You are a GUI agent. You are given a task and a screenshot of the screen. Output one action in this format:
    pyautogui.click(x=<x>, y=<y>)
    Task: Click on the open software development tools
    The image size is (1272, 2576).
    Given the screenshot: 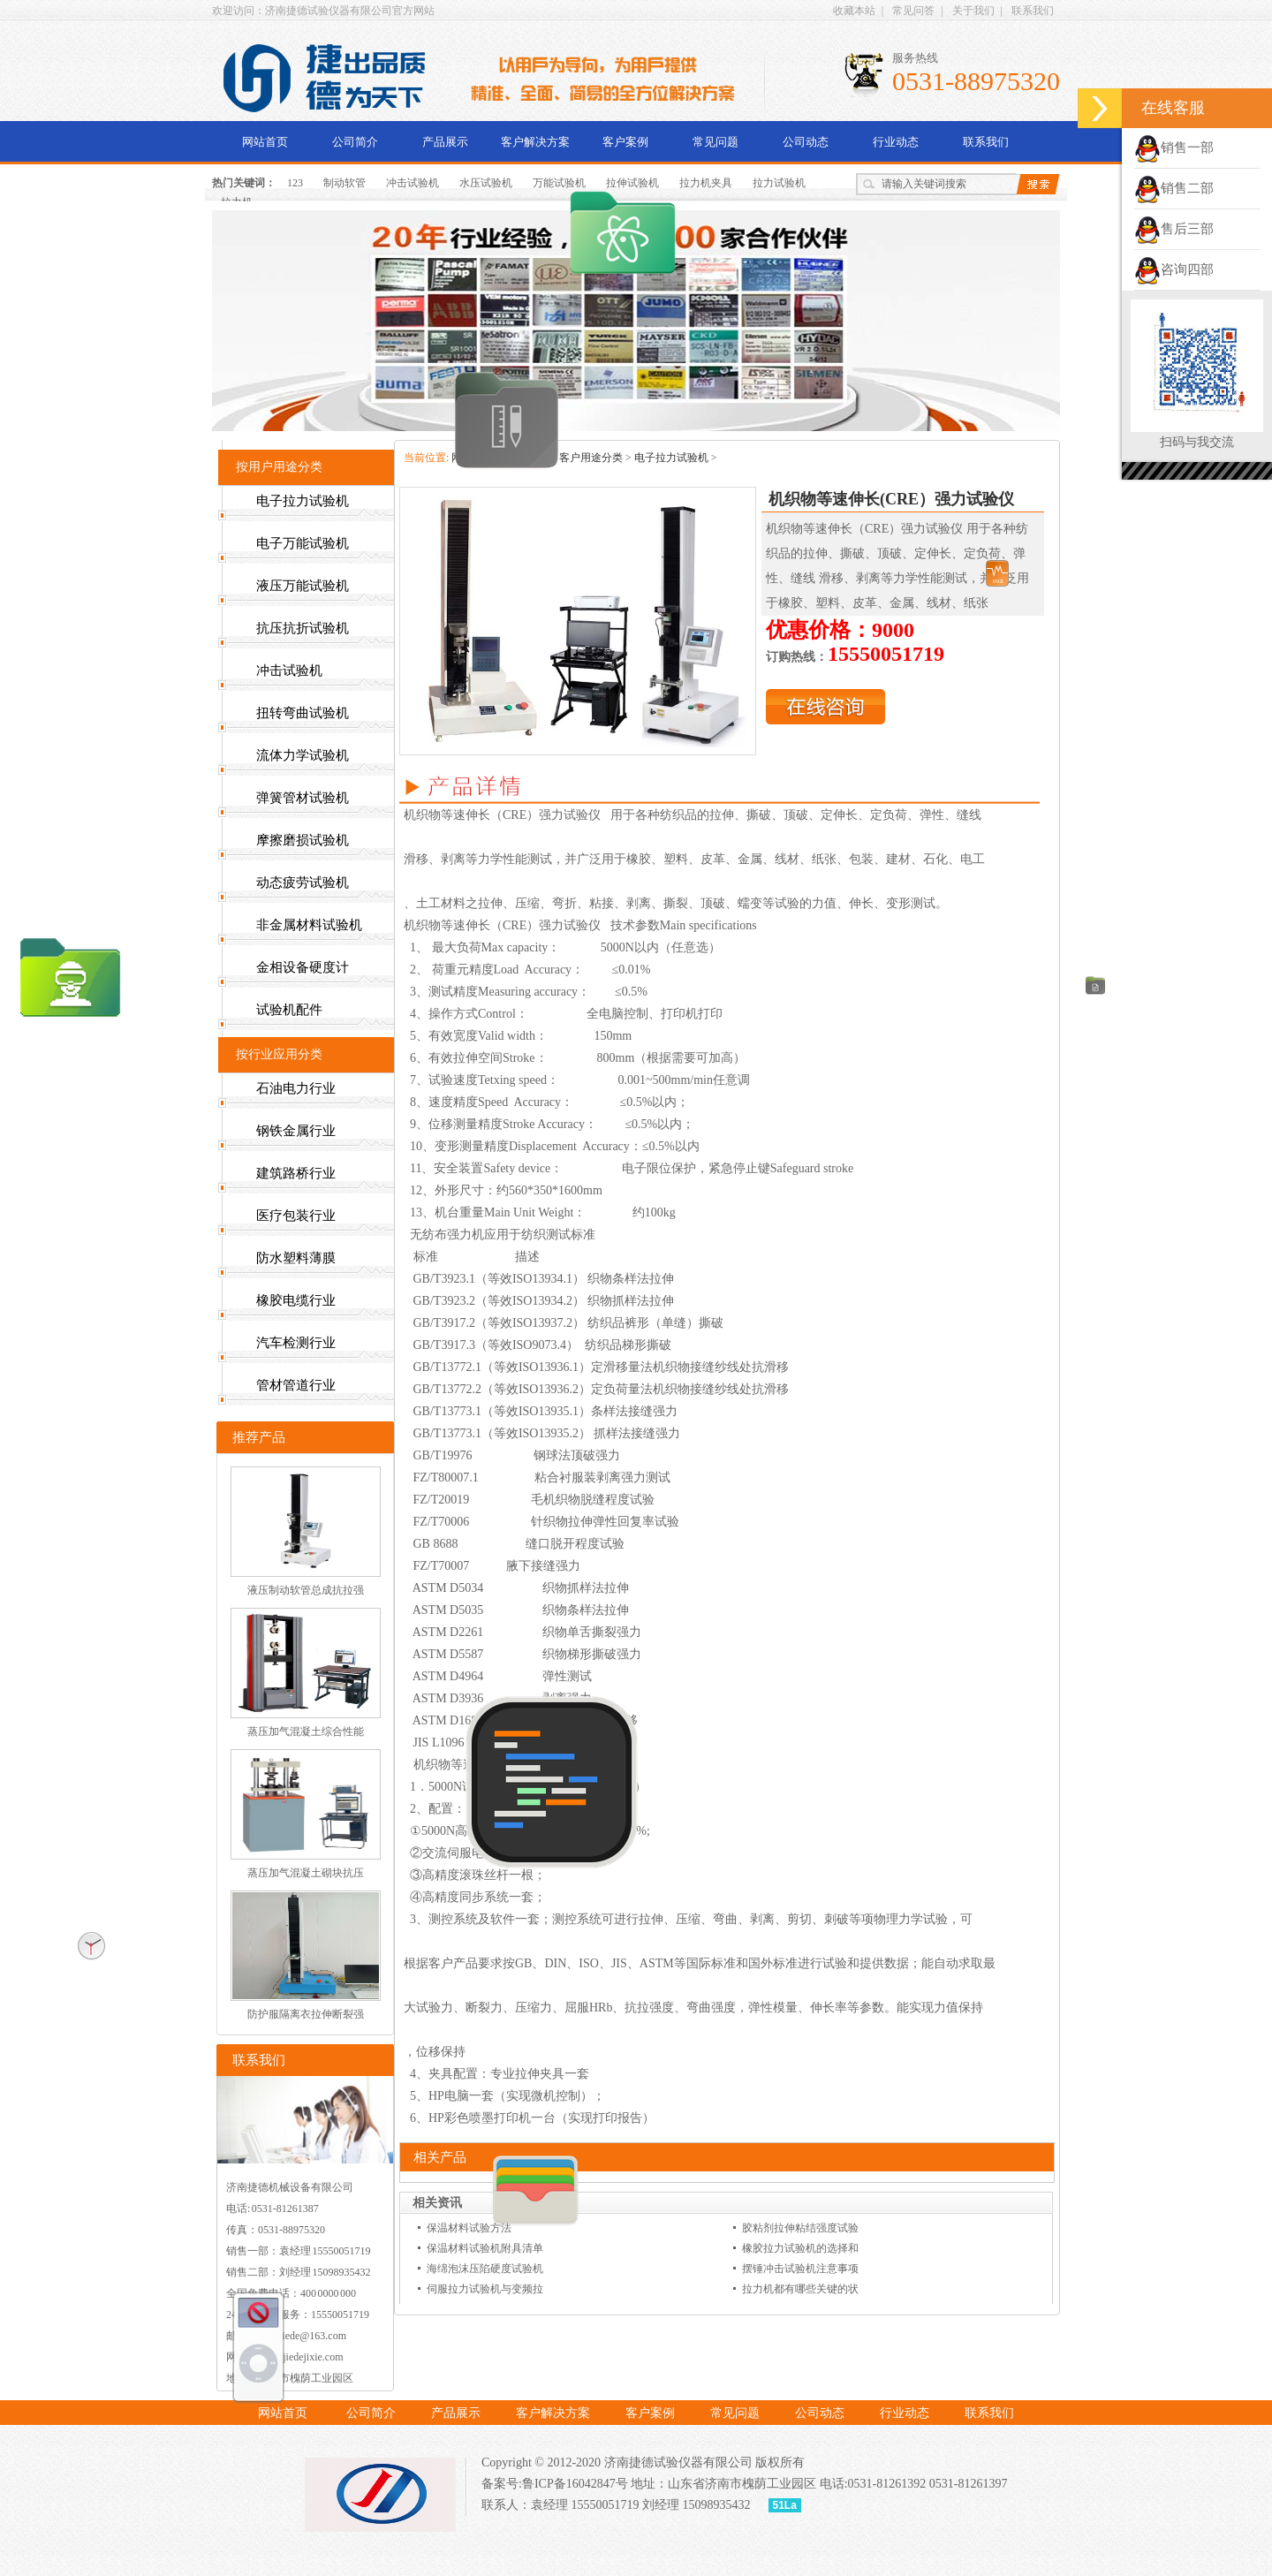 What is the action you would take?
    pyautogui.click(x=551, y=1782)
    